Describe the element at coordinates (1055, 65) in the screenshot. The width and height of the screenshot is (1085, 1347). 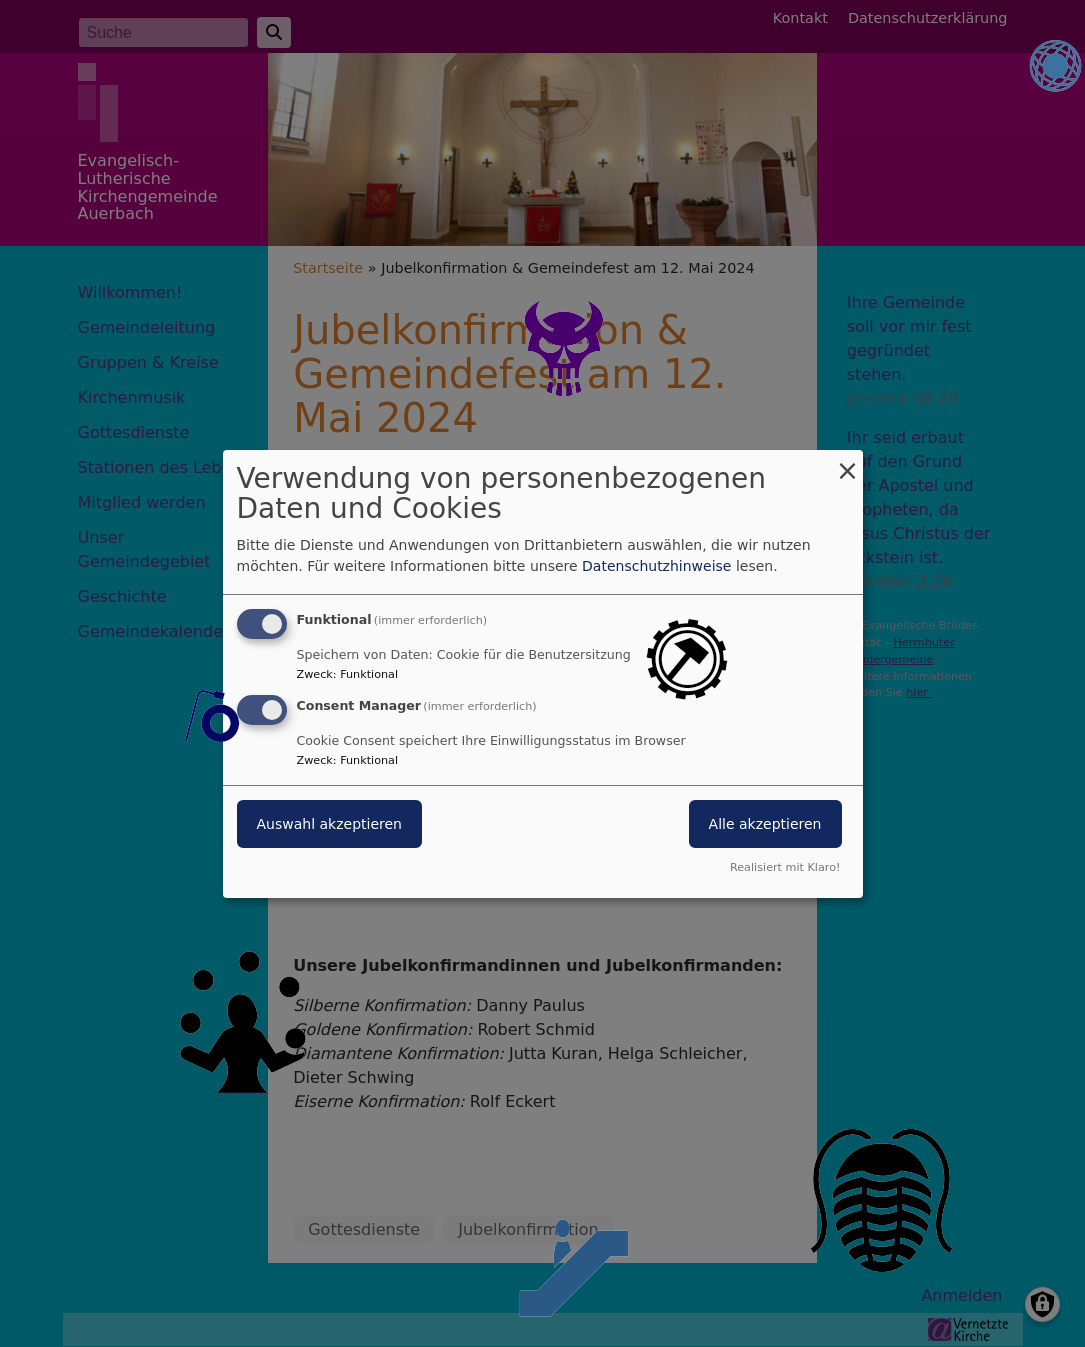
I see `indicates a locked or restricted game item` at that location.